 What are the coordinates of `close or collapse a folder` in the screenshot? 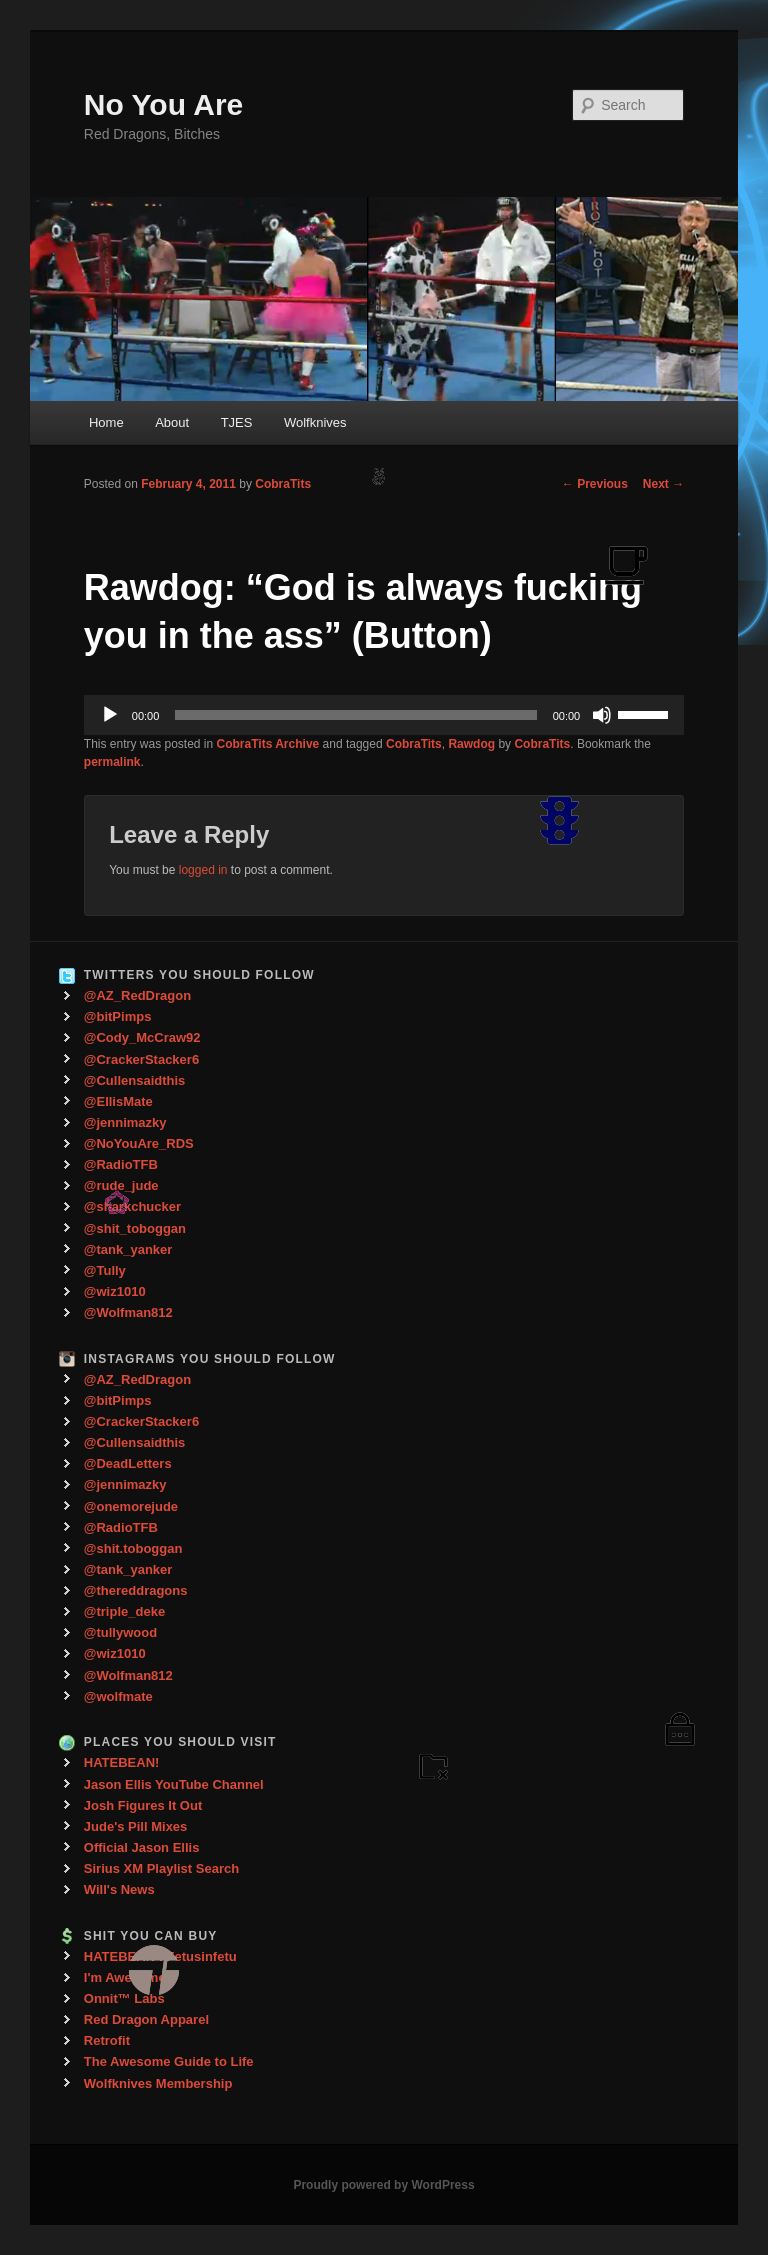 It's located at (433, 1766).